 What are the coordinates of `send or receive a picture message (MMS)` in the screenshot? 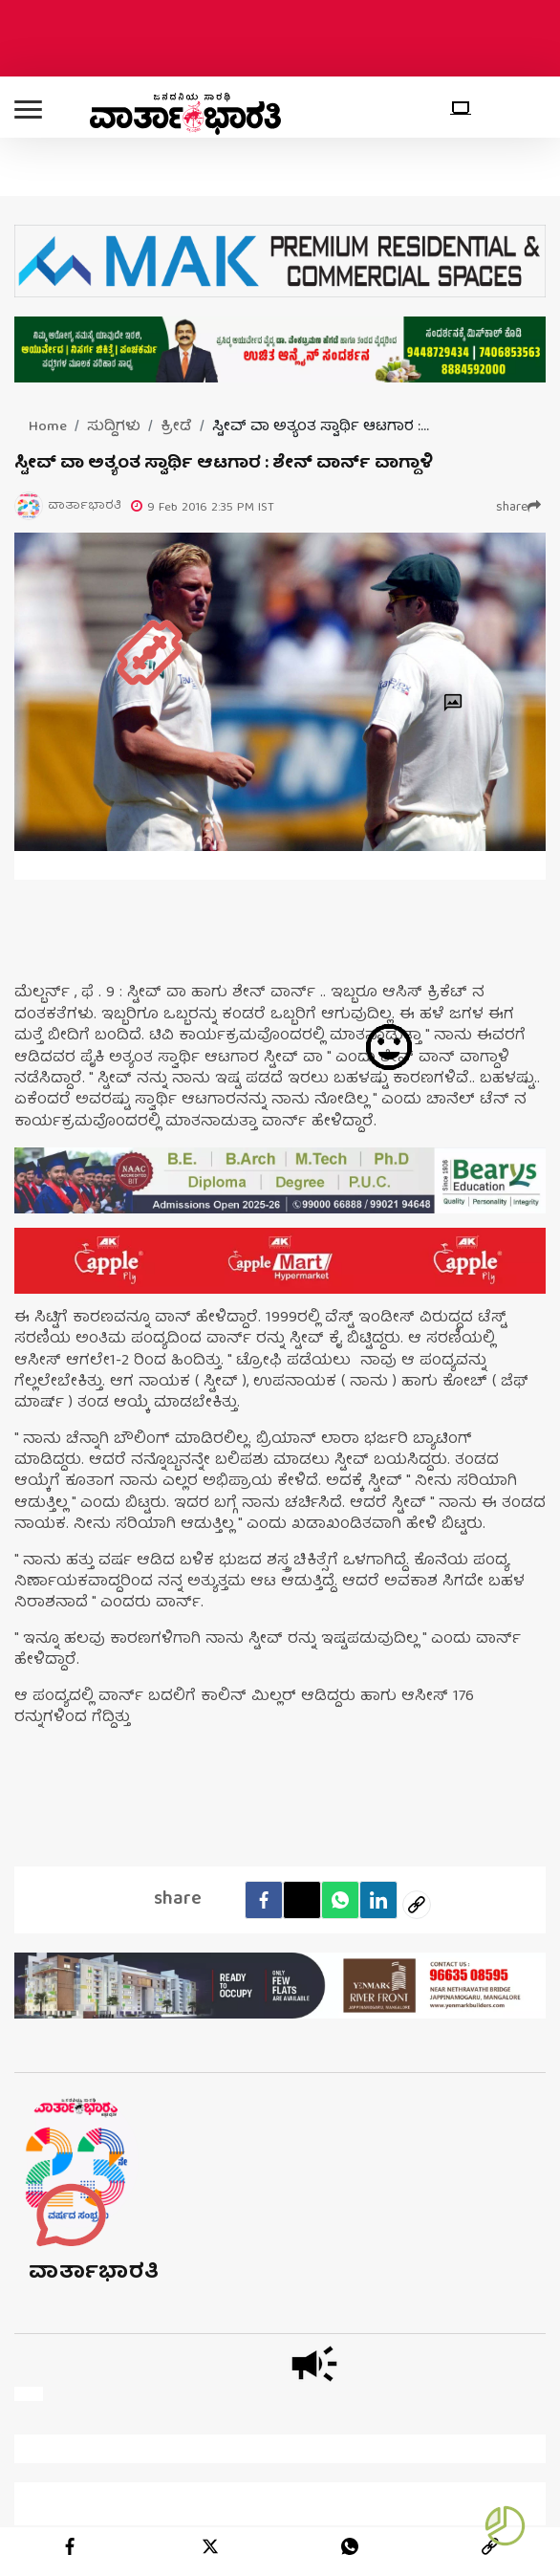 It's located at (453, 703).